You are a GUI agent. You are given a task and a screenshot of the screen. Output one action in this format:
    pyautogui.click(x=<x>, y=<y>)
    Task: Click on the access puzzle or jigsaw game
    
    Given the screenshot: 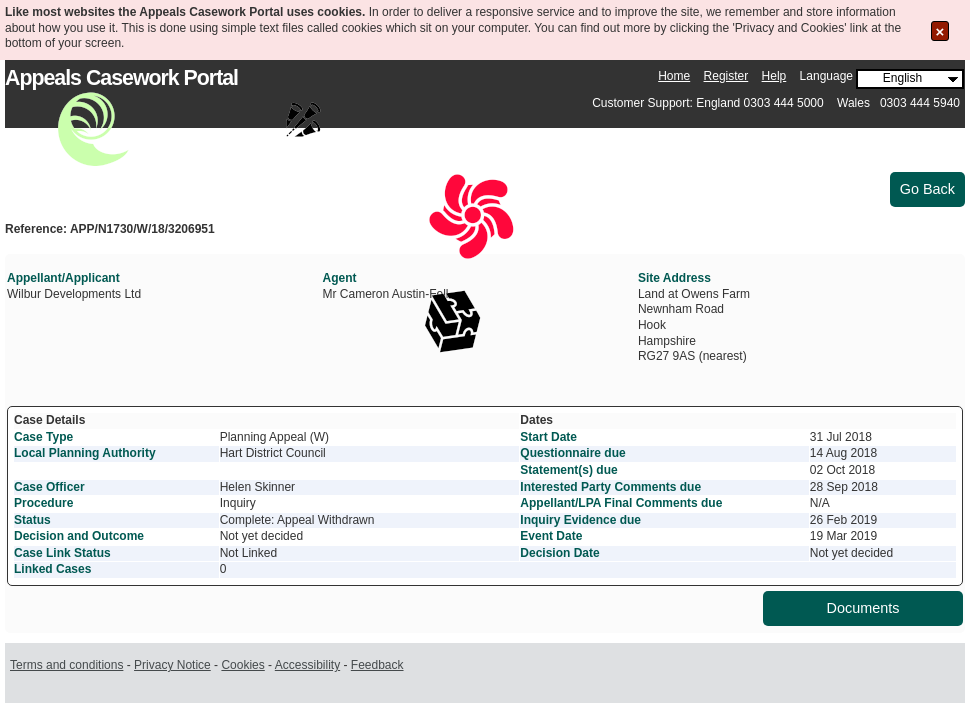 What is the action you would take?
    pyautogui.click(x=452, y=321)
    